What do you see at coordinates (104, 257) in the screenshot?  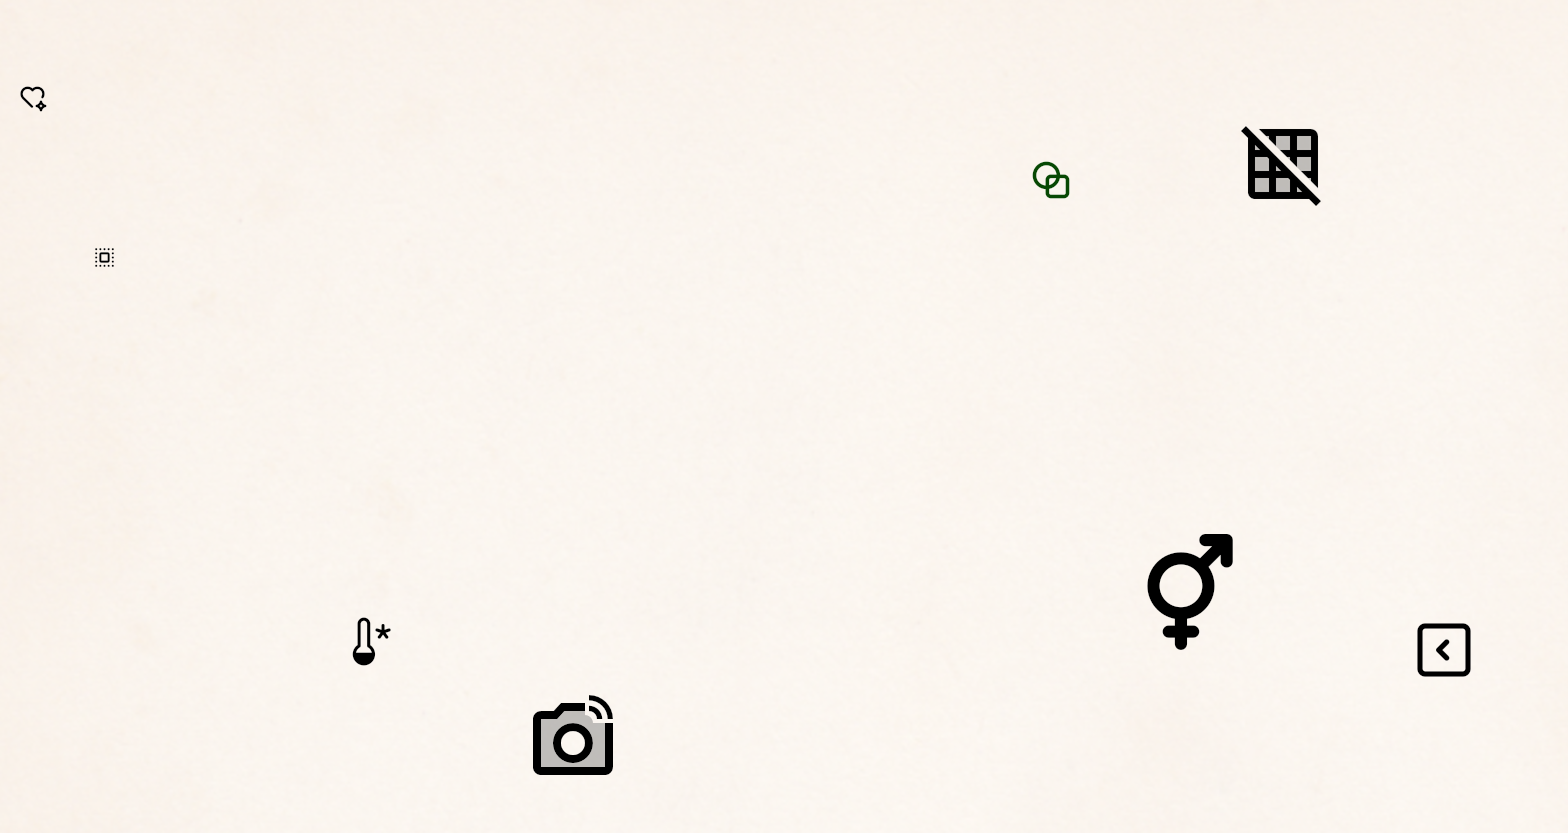 I see `select all items in the current view` at bounding box center [104, 257].